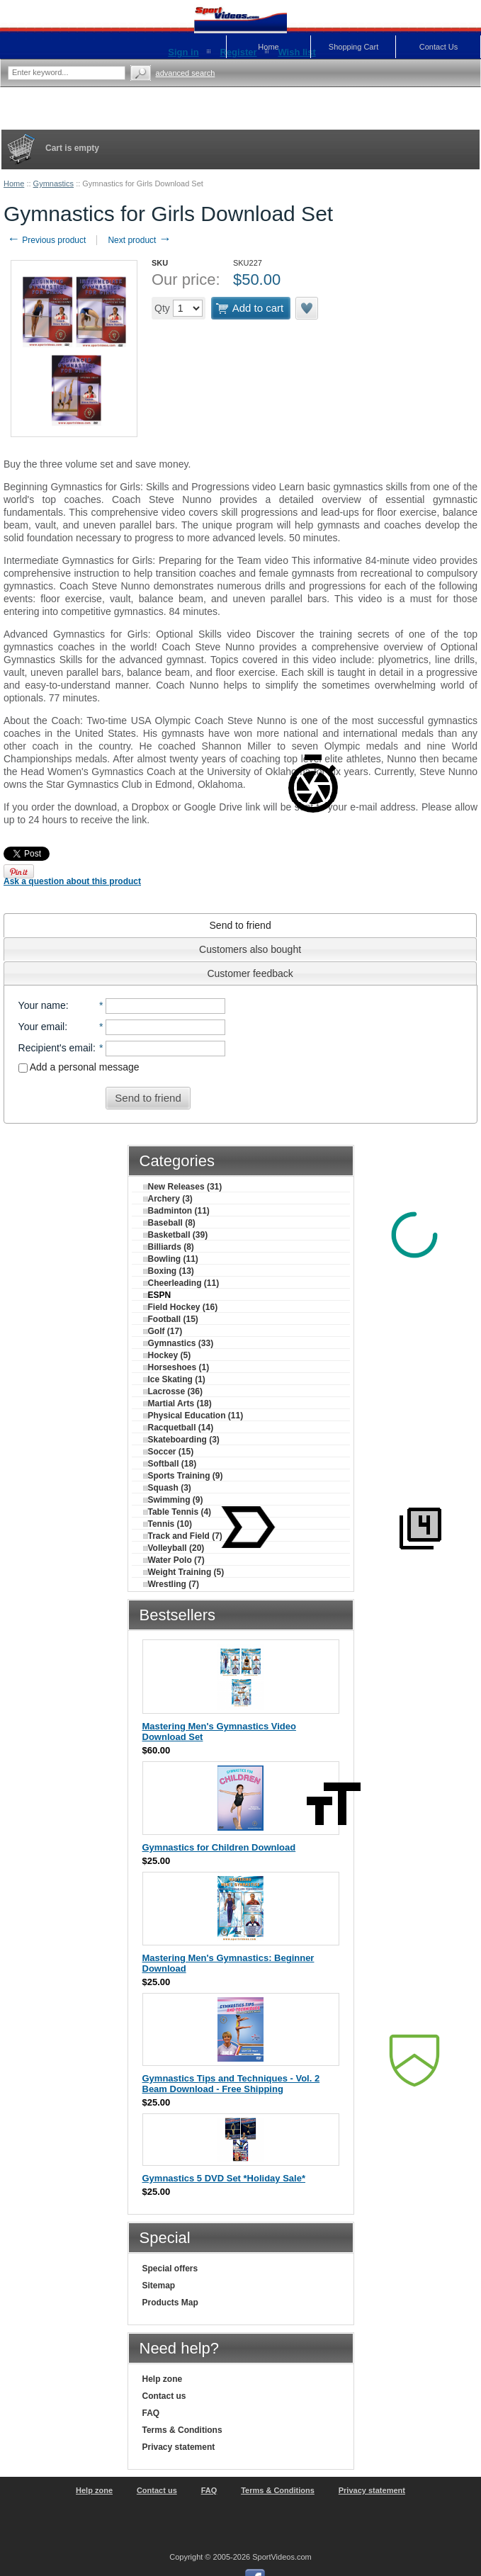  Describe the element at coordinates (332, 1805) in the screenshot. I see `adjust text size settings` at that location.